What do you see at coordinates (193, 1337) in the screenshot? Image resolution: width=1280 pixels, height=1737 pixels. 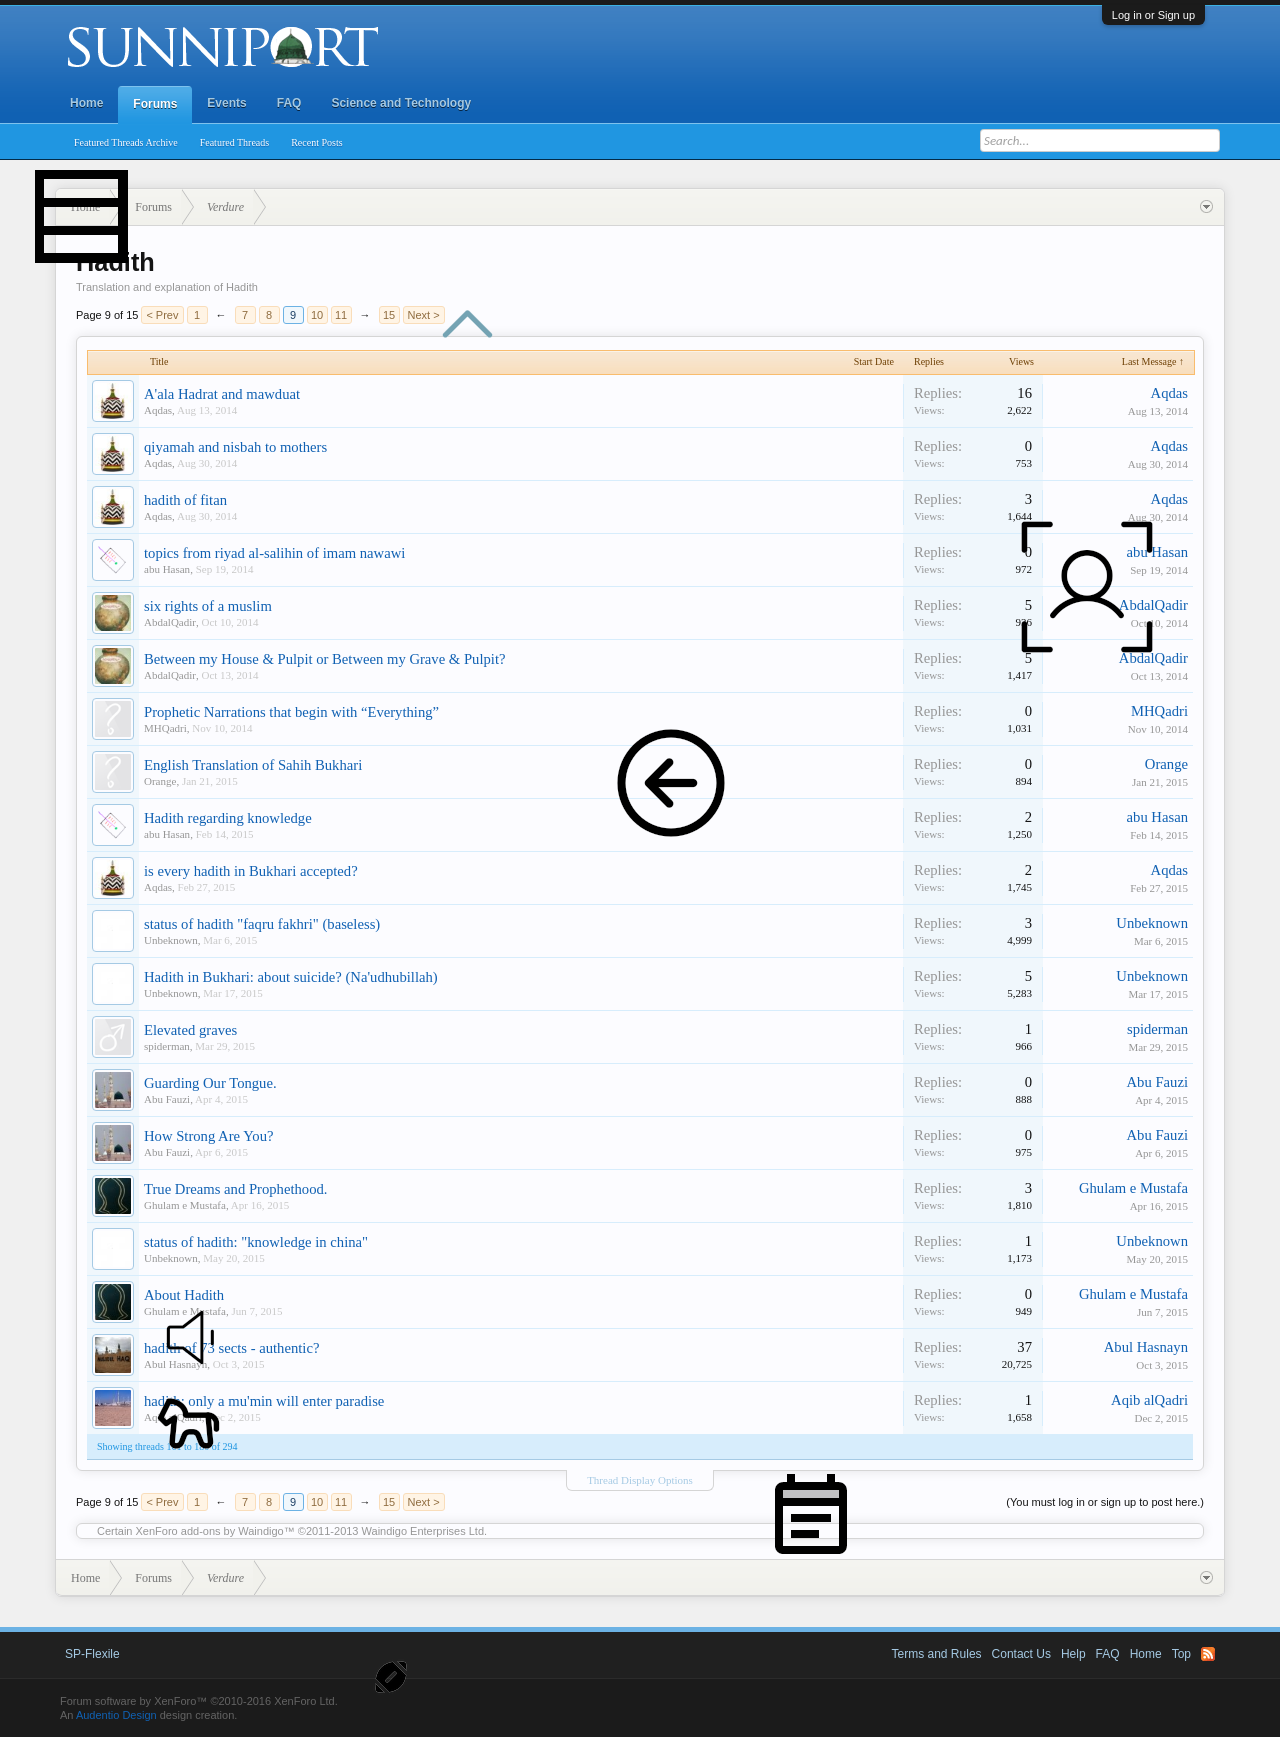 I see `adjust volume to low level` at bounding box center [193, 1337].